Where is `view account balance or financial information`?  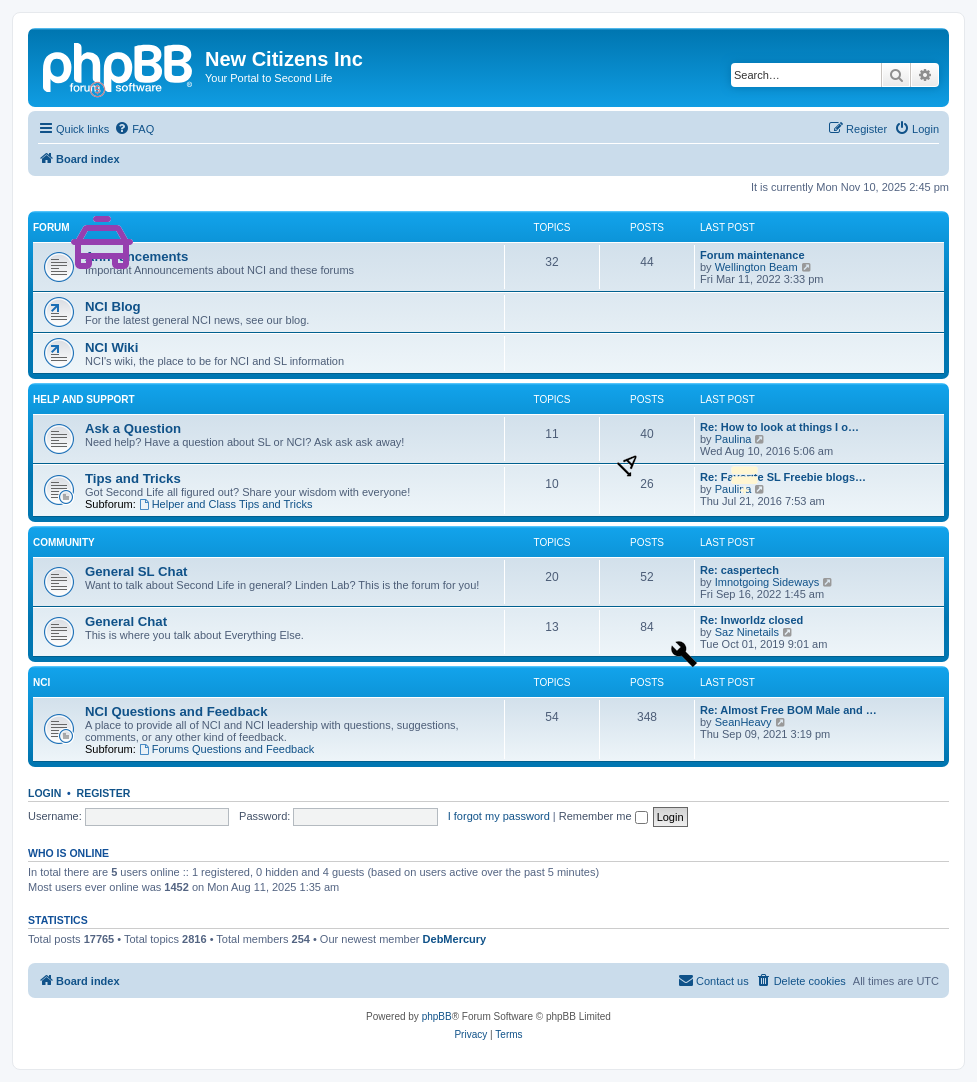 view account balance or financial information is located at coordinates (97, 89).